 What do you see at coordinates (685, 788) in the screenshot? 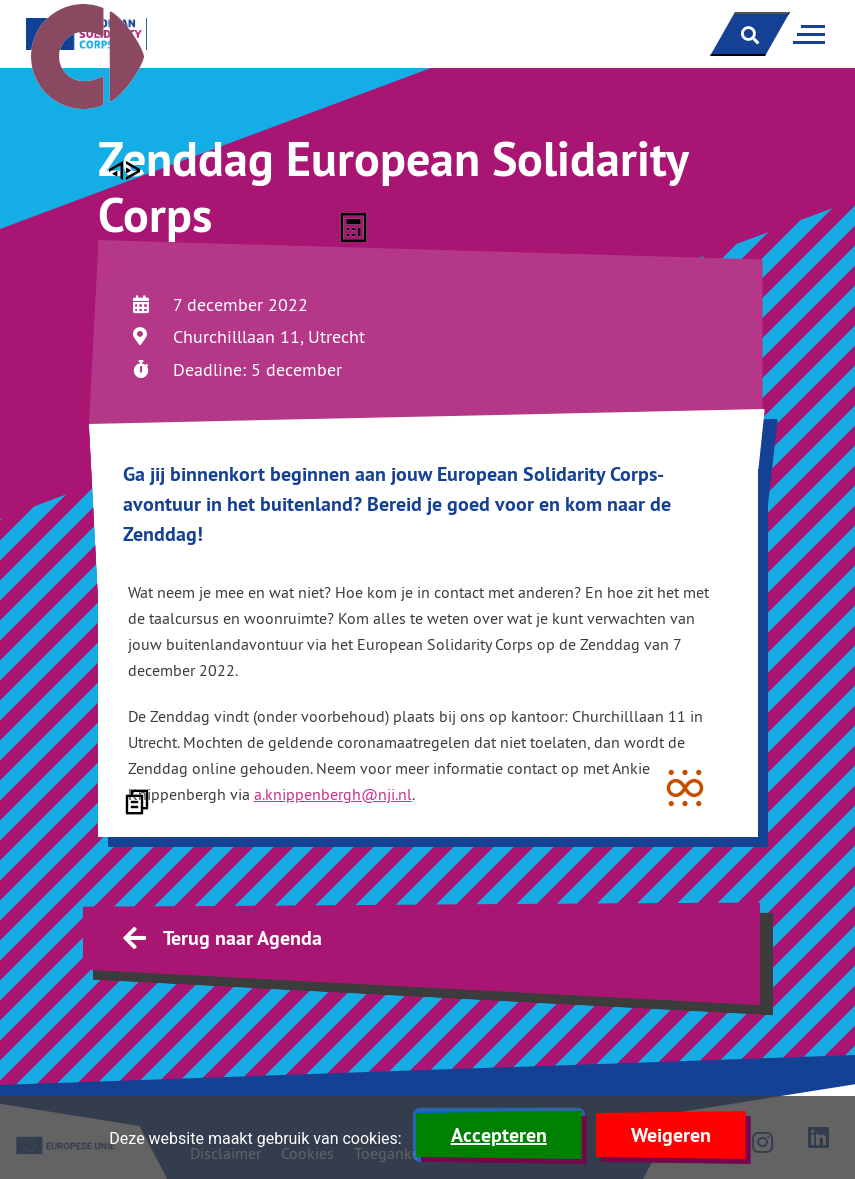
I see `indicates hazy weather conditions` at bounding box center [685, 788].